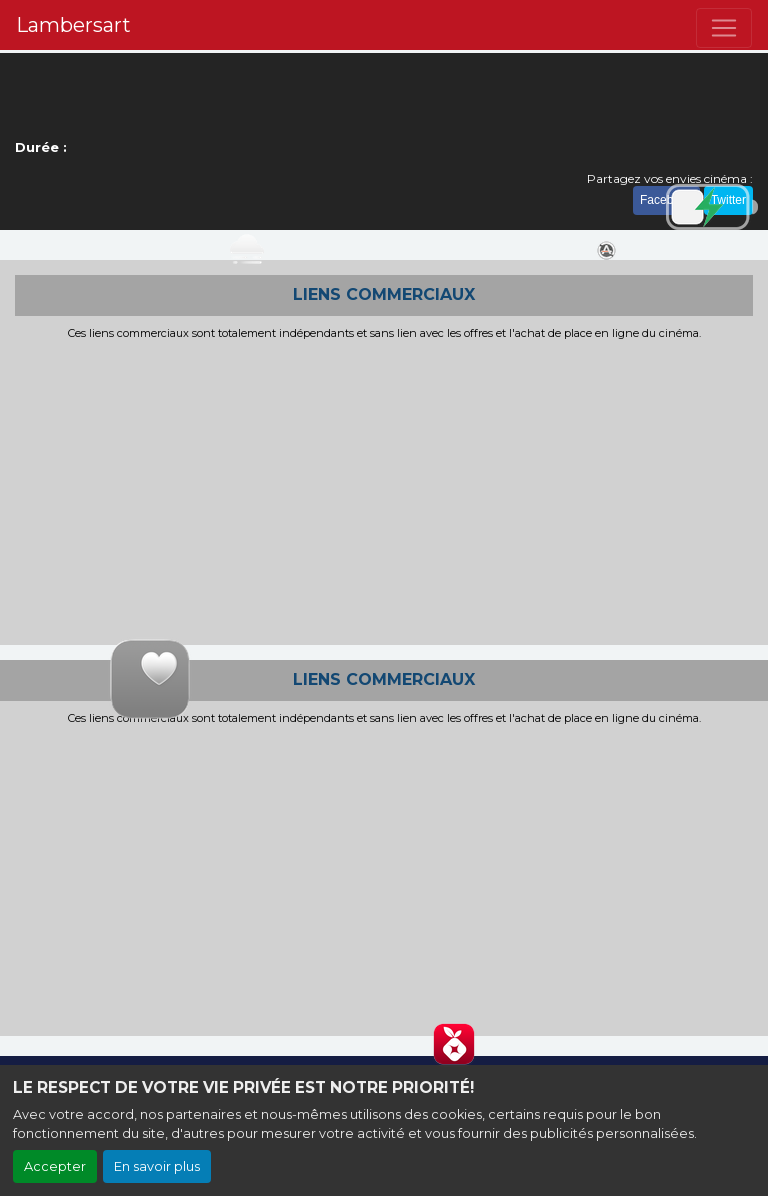  I want to click on open pi-hole network ad blocker app, so click(454, 1044).